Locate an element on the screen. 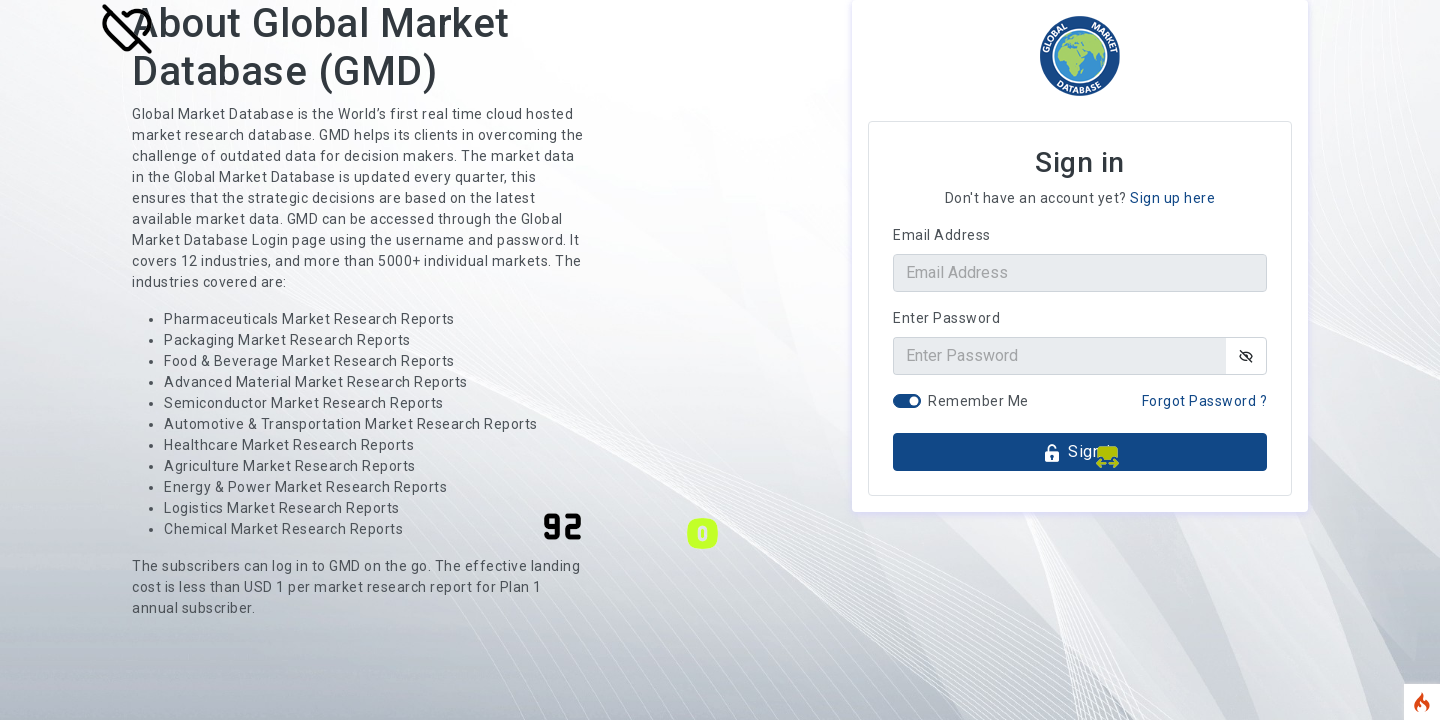 The image size is (1440, 720). indicates an "O" option or selection in a menu is located at coordinates (702, 533).